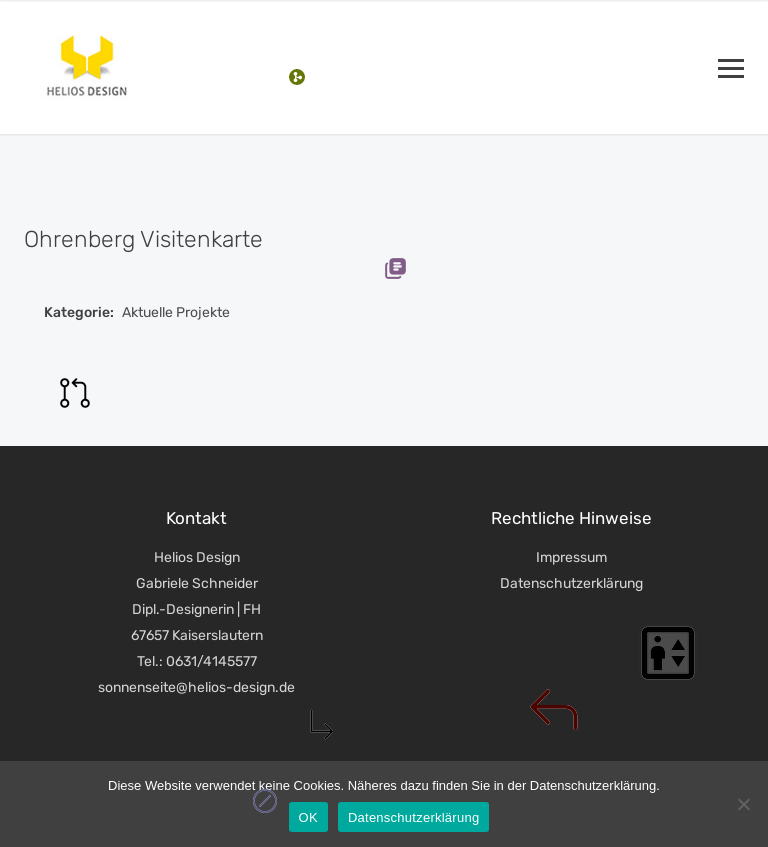 The image size is (768, 847). What do you see at coordinates (265, 801) in the screenshot?
I see `skip this item or step` at bounding box center [265, 801].